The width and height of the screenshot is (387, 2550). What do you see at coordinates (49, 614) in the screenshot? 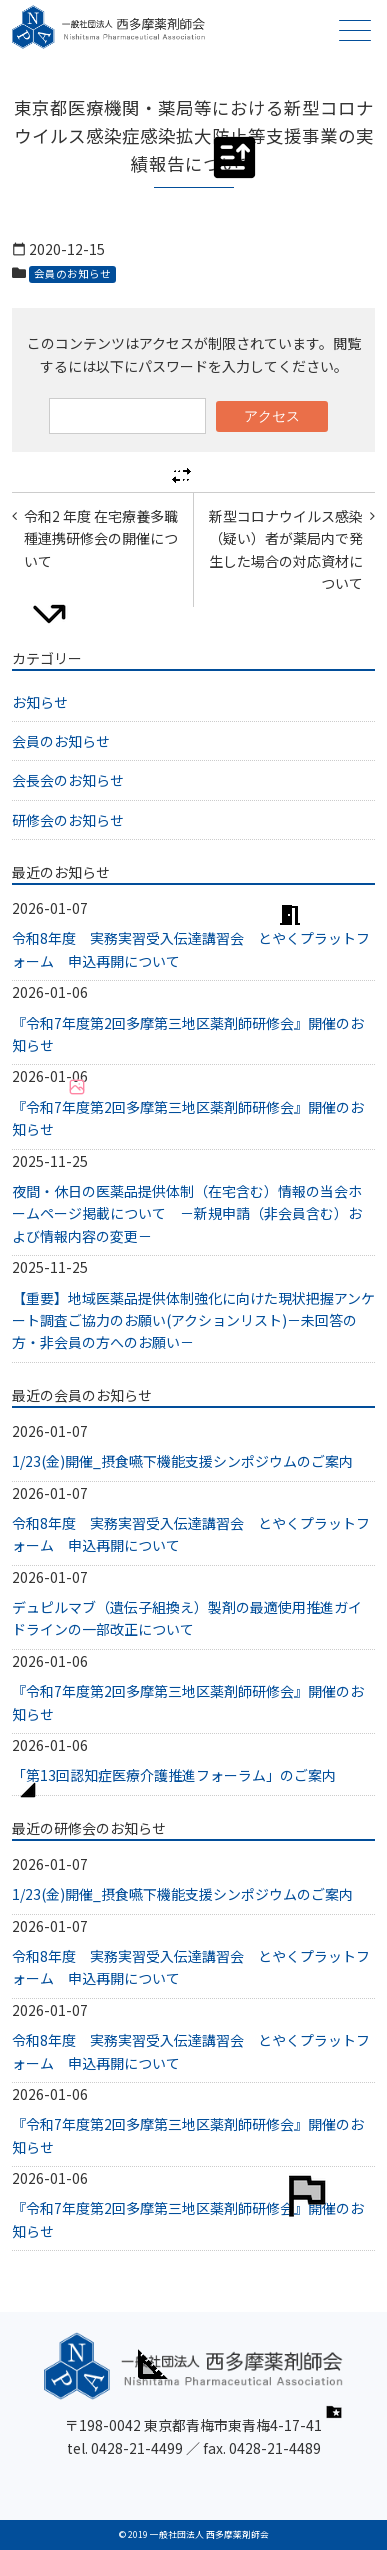
I see `indicates a missed outgoing call` at bounding box center [49, 614].